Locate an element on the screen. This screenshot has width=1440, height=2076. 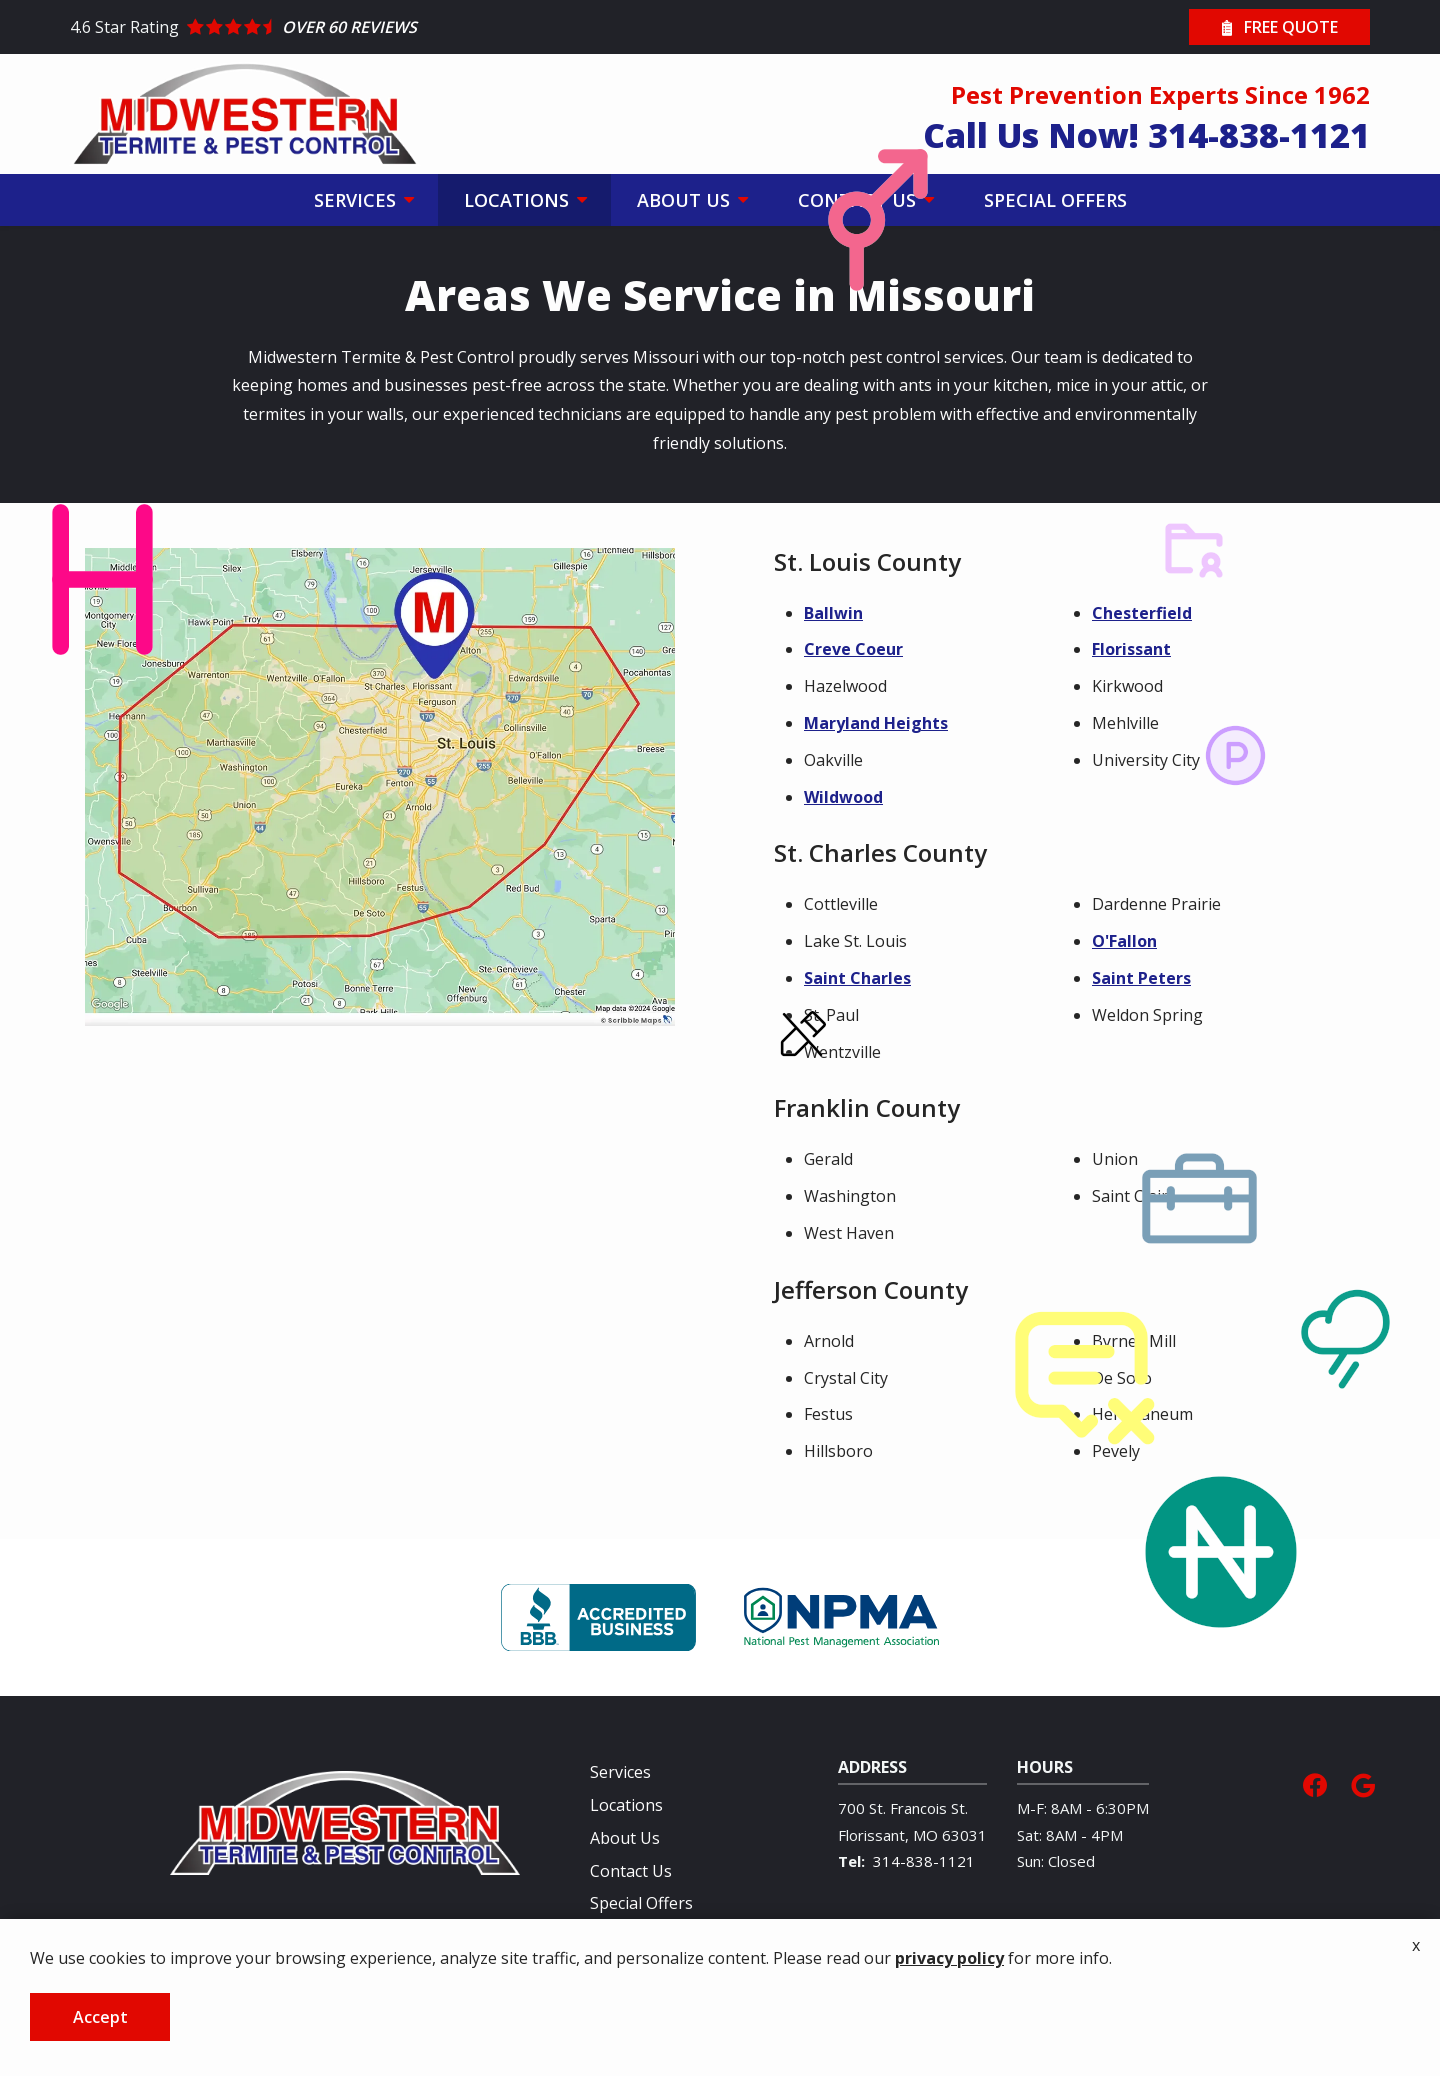
take the last right exit at the roundabout is located at coordinates (878, 220).